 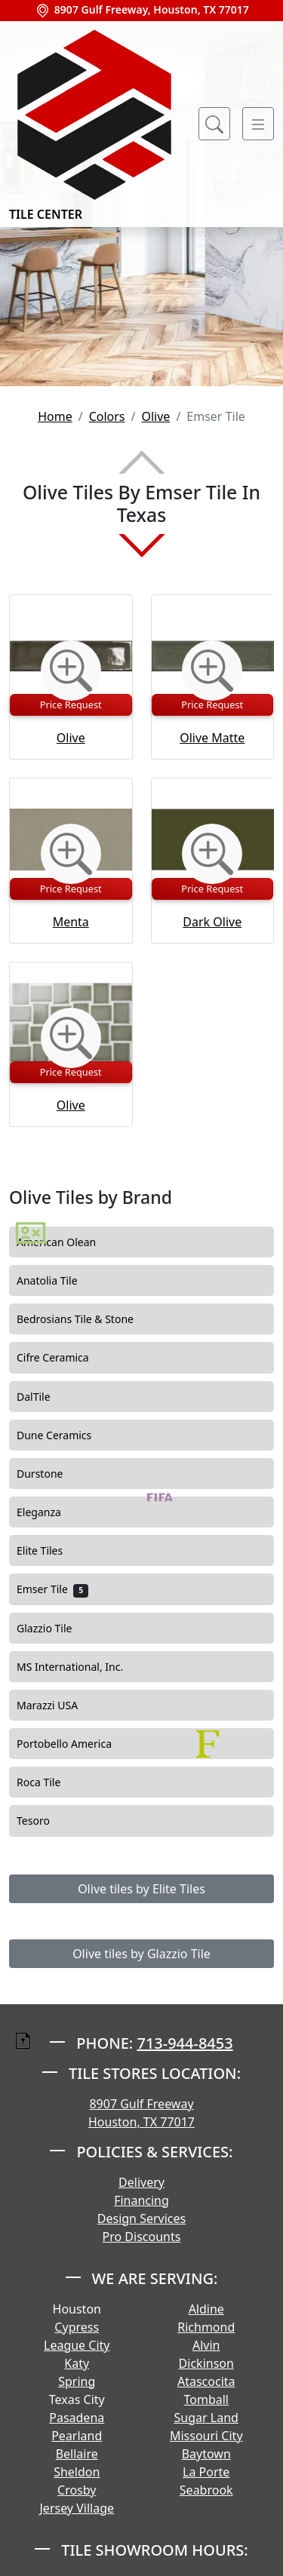 What do you see at coordinates (23, 2040) in the screenshot?
I see `upload a file or document` at bounding box center [23, 2040].